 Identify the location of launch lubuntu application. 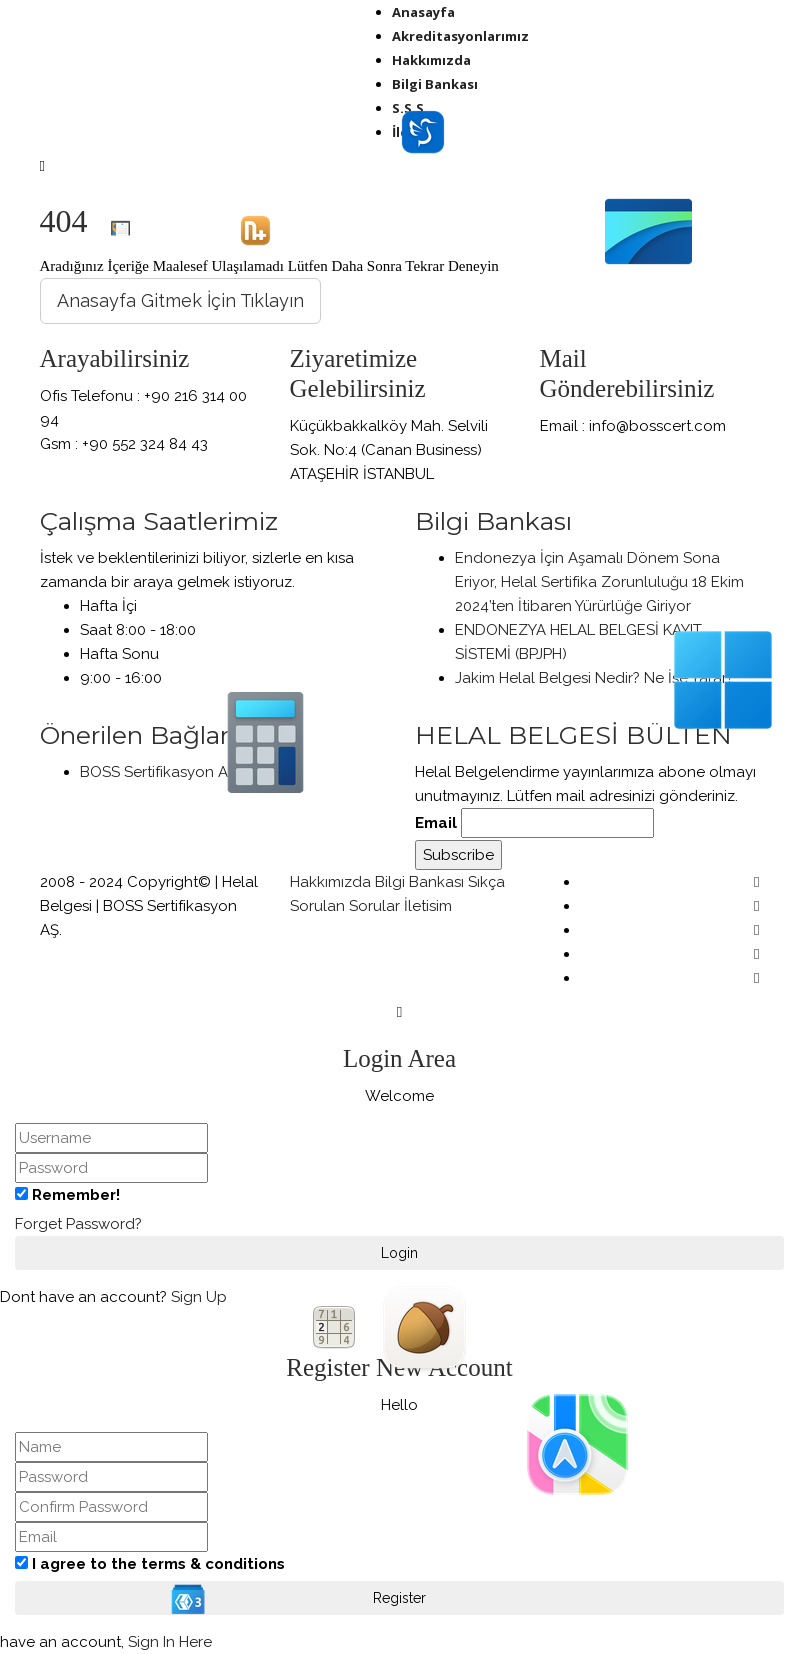
(423, 132).